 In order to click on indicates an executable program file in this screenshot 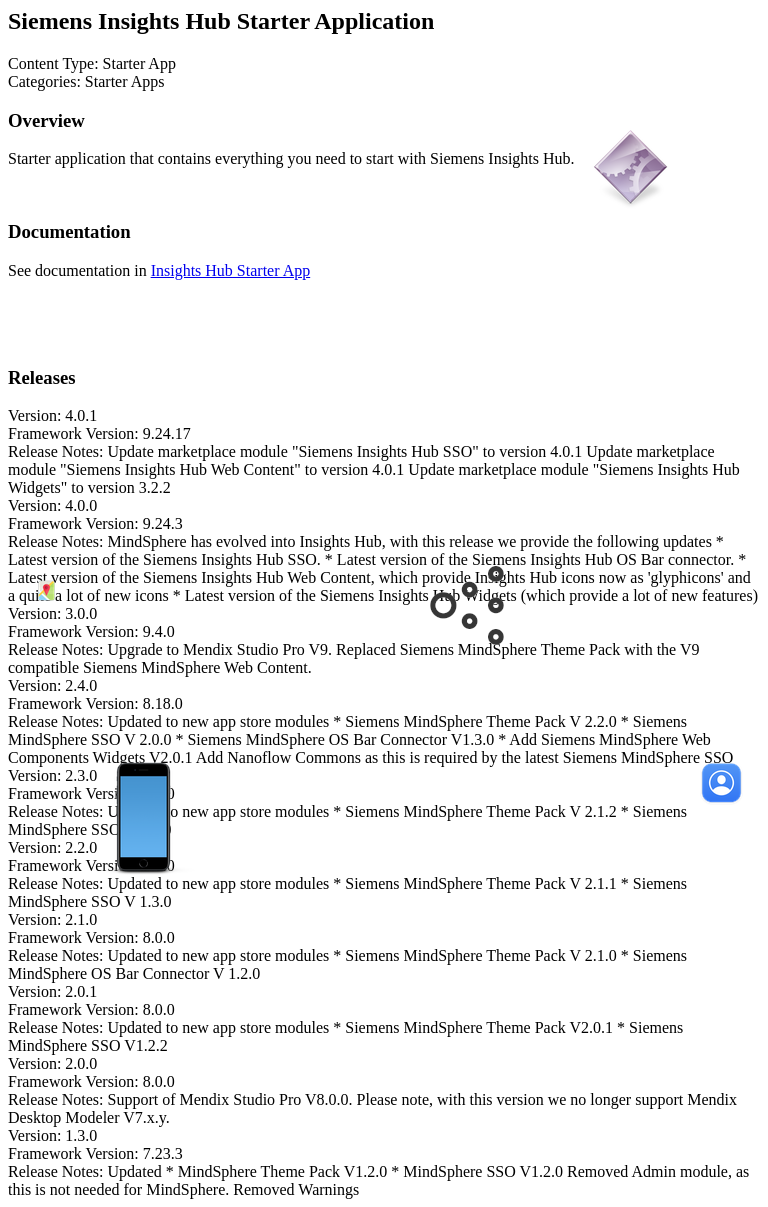, I will do `click(632, 169)`.